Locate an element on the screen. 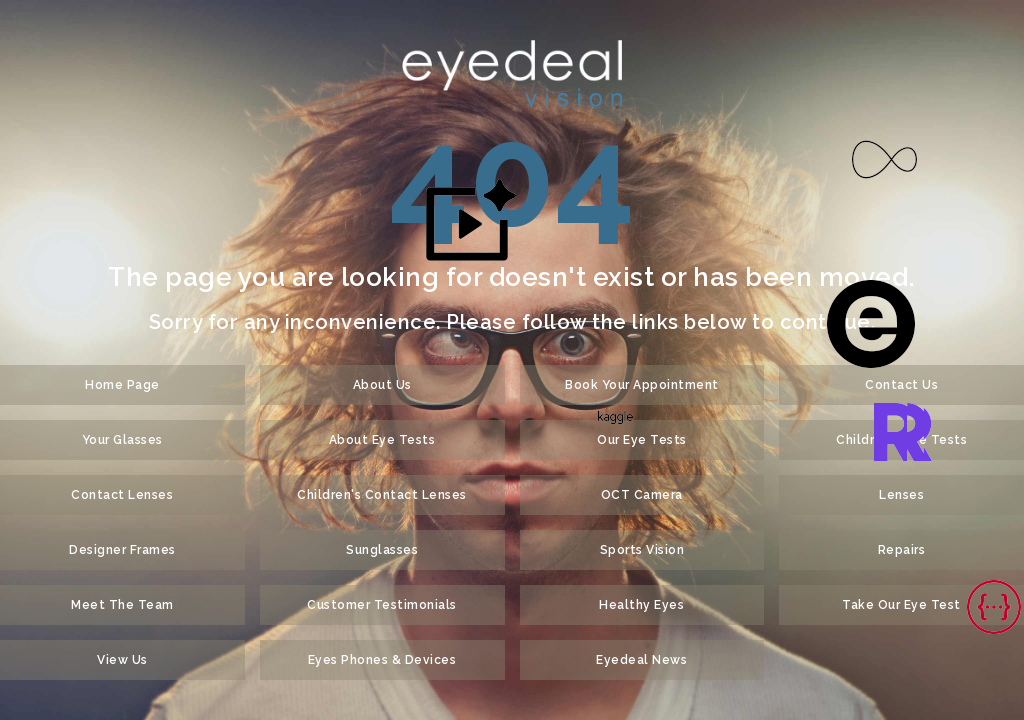 The image size is (1024, 720). Embarcadero Technologies company logo is located at coordinates (871, 324).